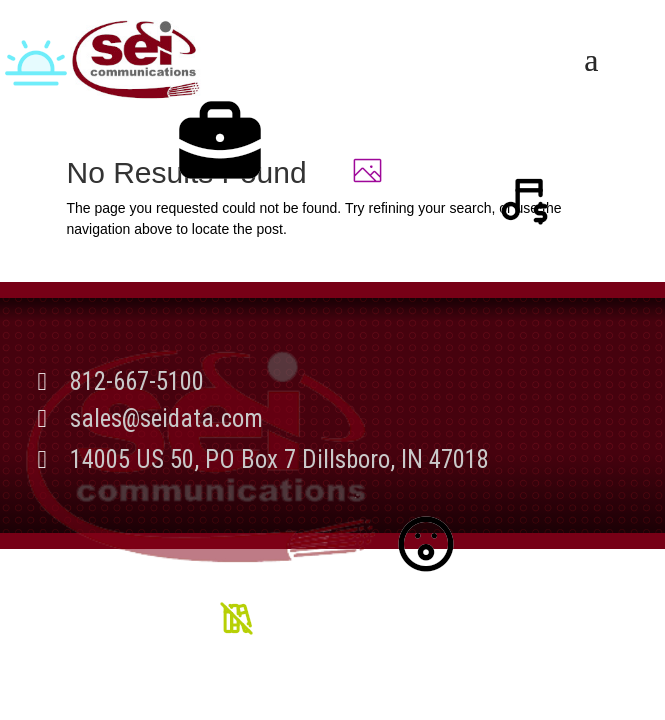 The height and width of the screenshot is (720, 665). I want to click on react with surprise to a message or post, so click(426, 544).